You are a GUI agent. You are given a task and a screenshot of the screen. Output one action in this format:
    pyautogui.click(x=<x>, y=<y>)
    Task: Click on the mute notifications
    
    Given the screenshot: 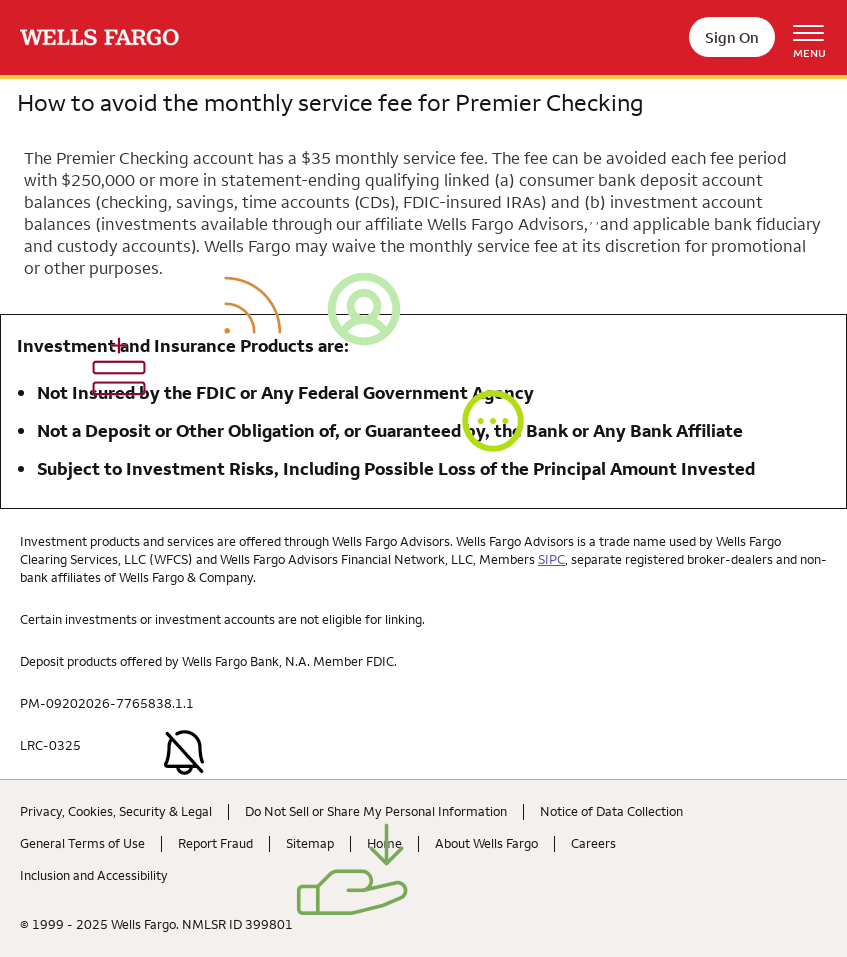 What is the action you would take?
    pyautogui.click(x=184, y=752)
    